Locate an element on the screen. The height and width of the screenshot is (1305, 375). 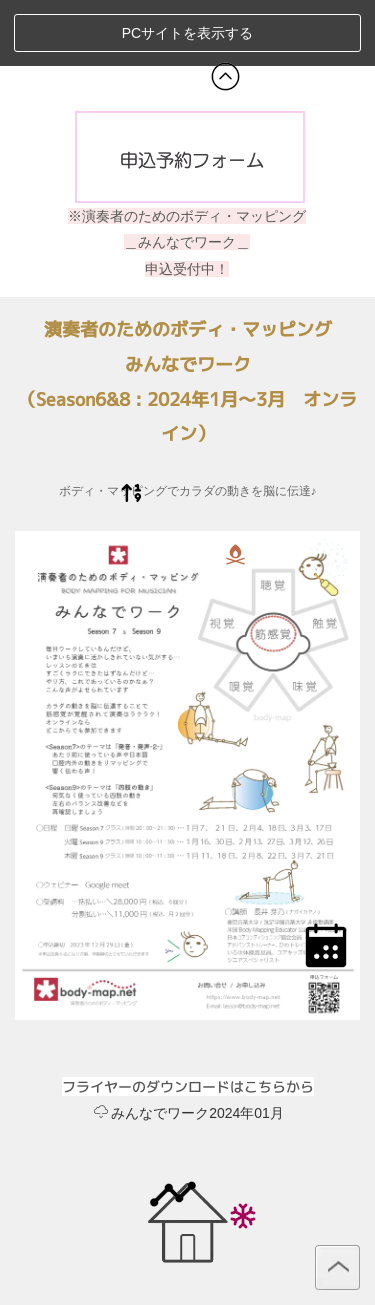
view activity timeline or history is located at coordinates (173, 1194).